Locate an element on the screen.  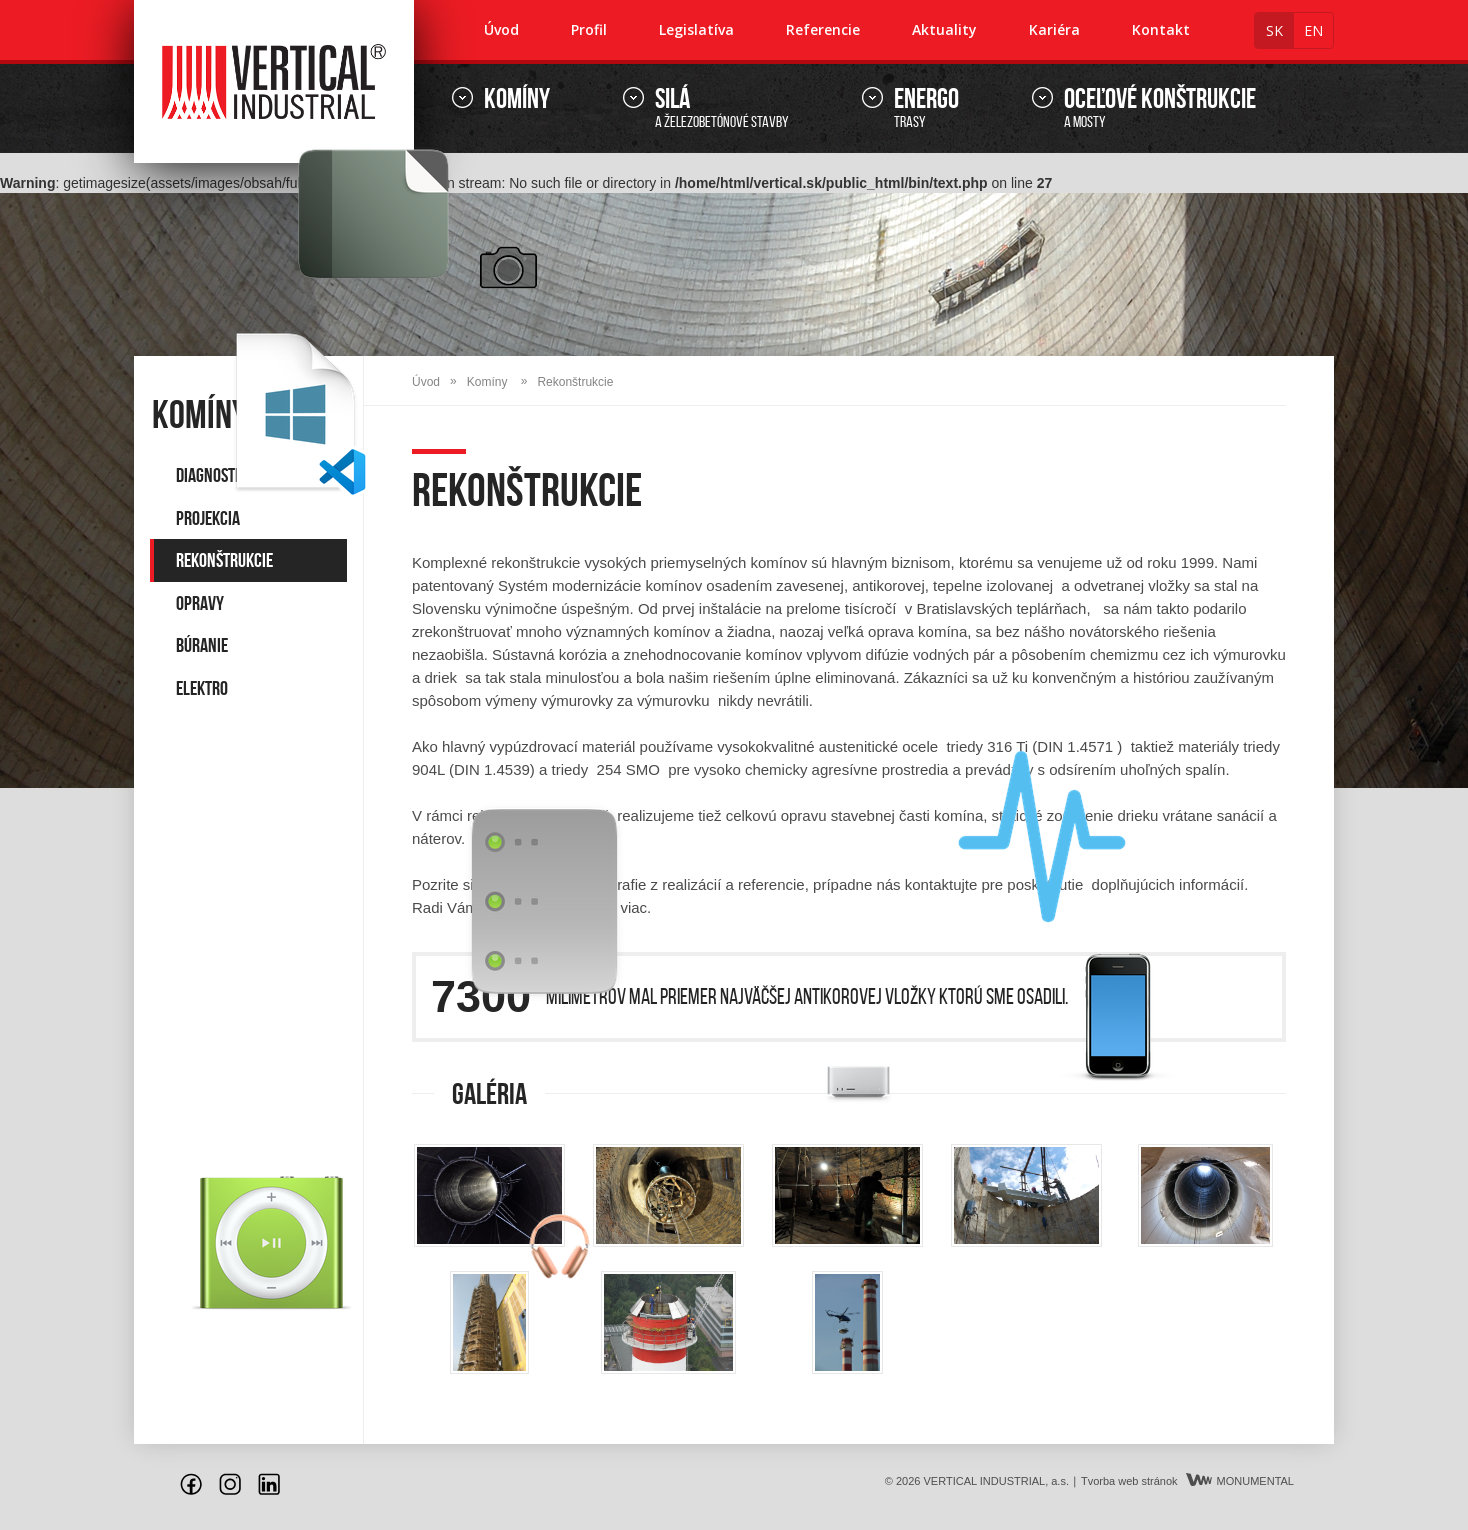
view system activity or performance trace is located at coordinates (1043, 833).